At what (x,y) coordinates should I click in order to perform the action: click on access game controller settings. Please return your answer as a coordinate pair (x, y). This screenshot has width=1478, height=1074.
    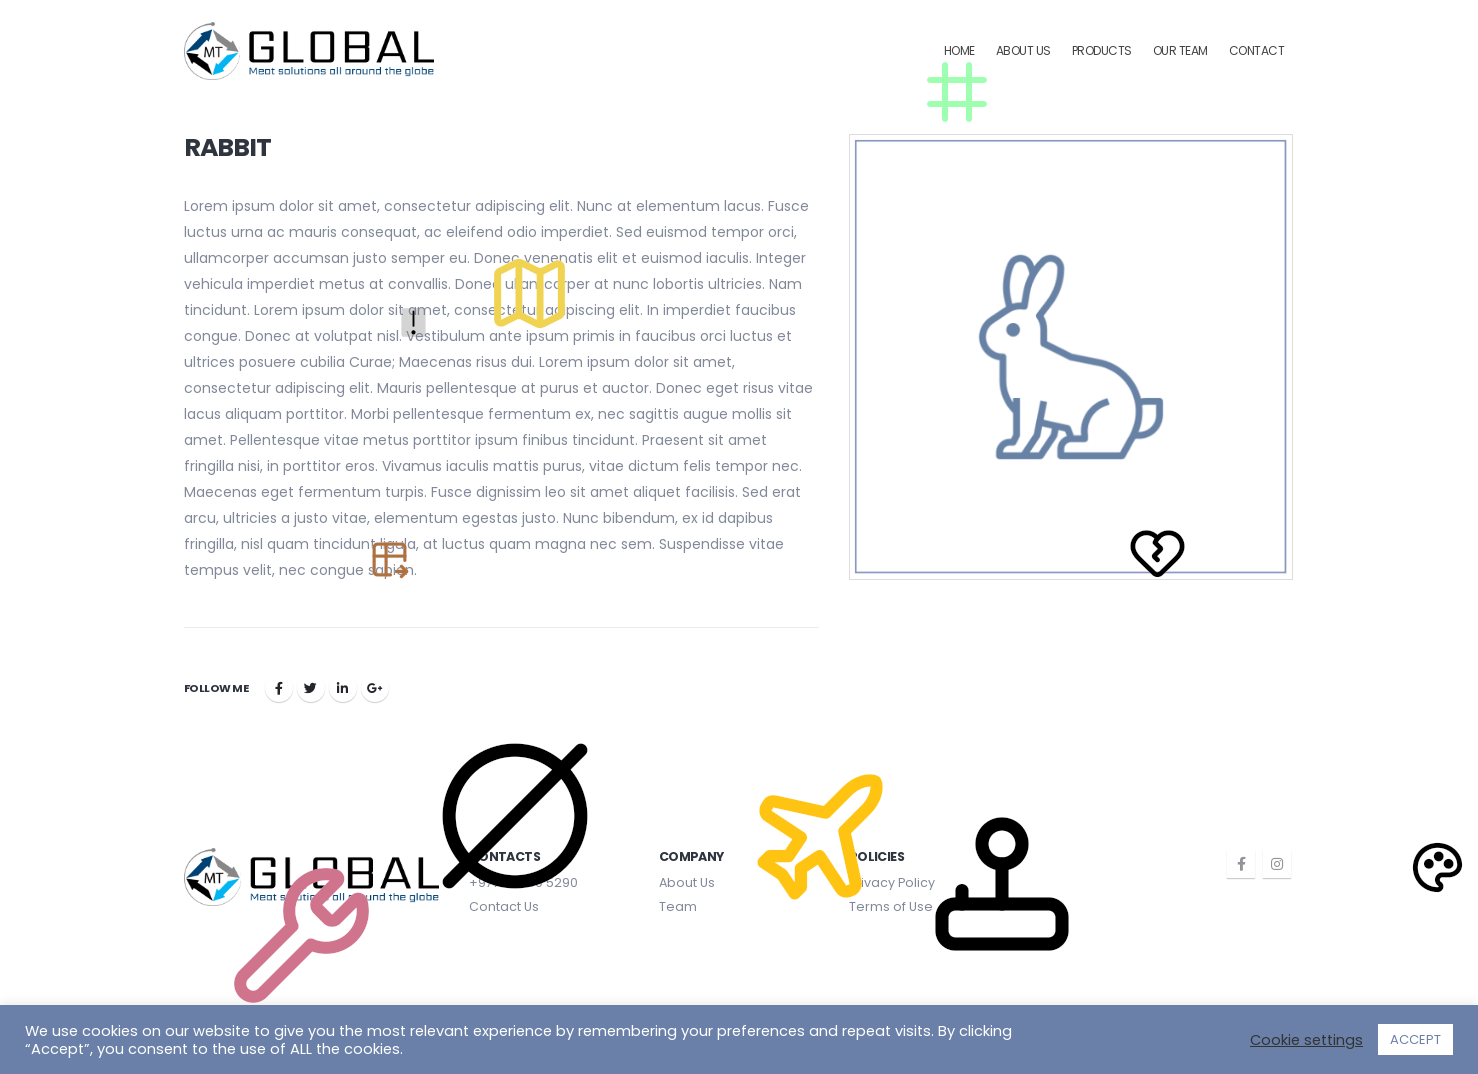
    Looking at the image, I should click on (1002, 884).